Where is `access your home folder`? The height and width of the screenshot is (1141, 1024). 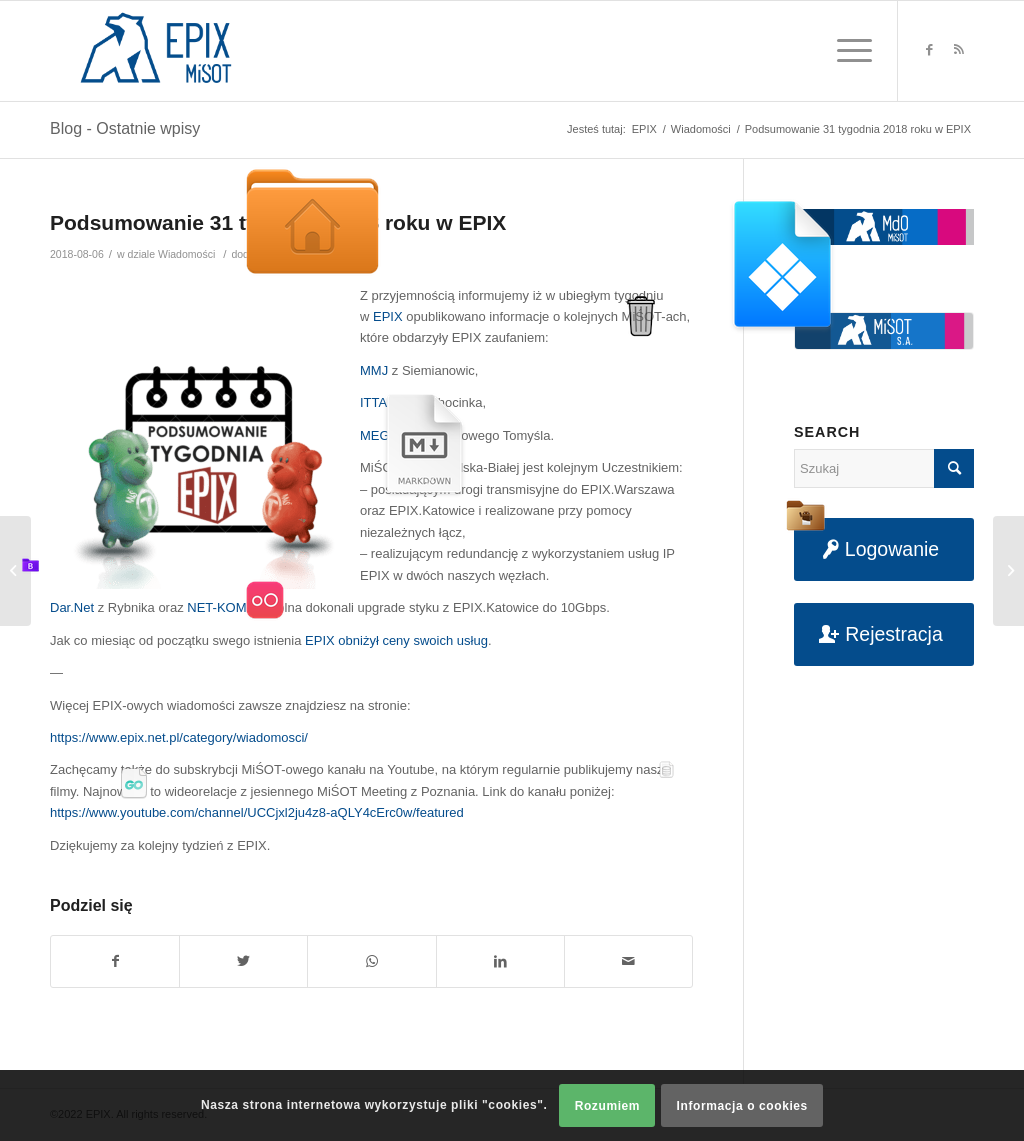 access your home folder is located at coordinates (312, 221).